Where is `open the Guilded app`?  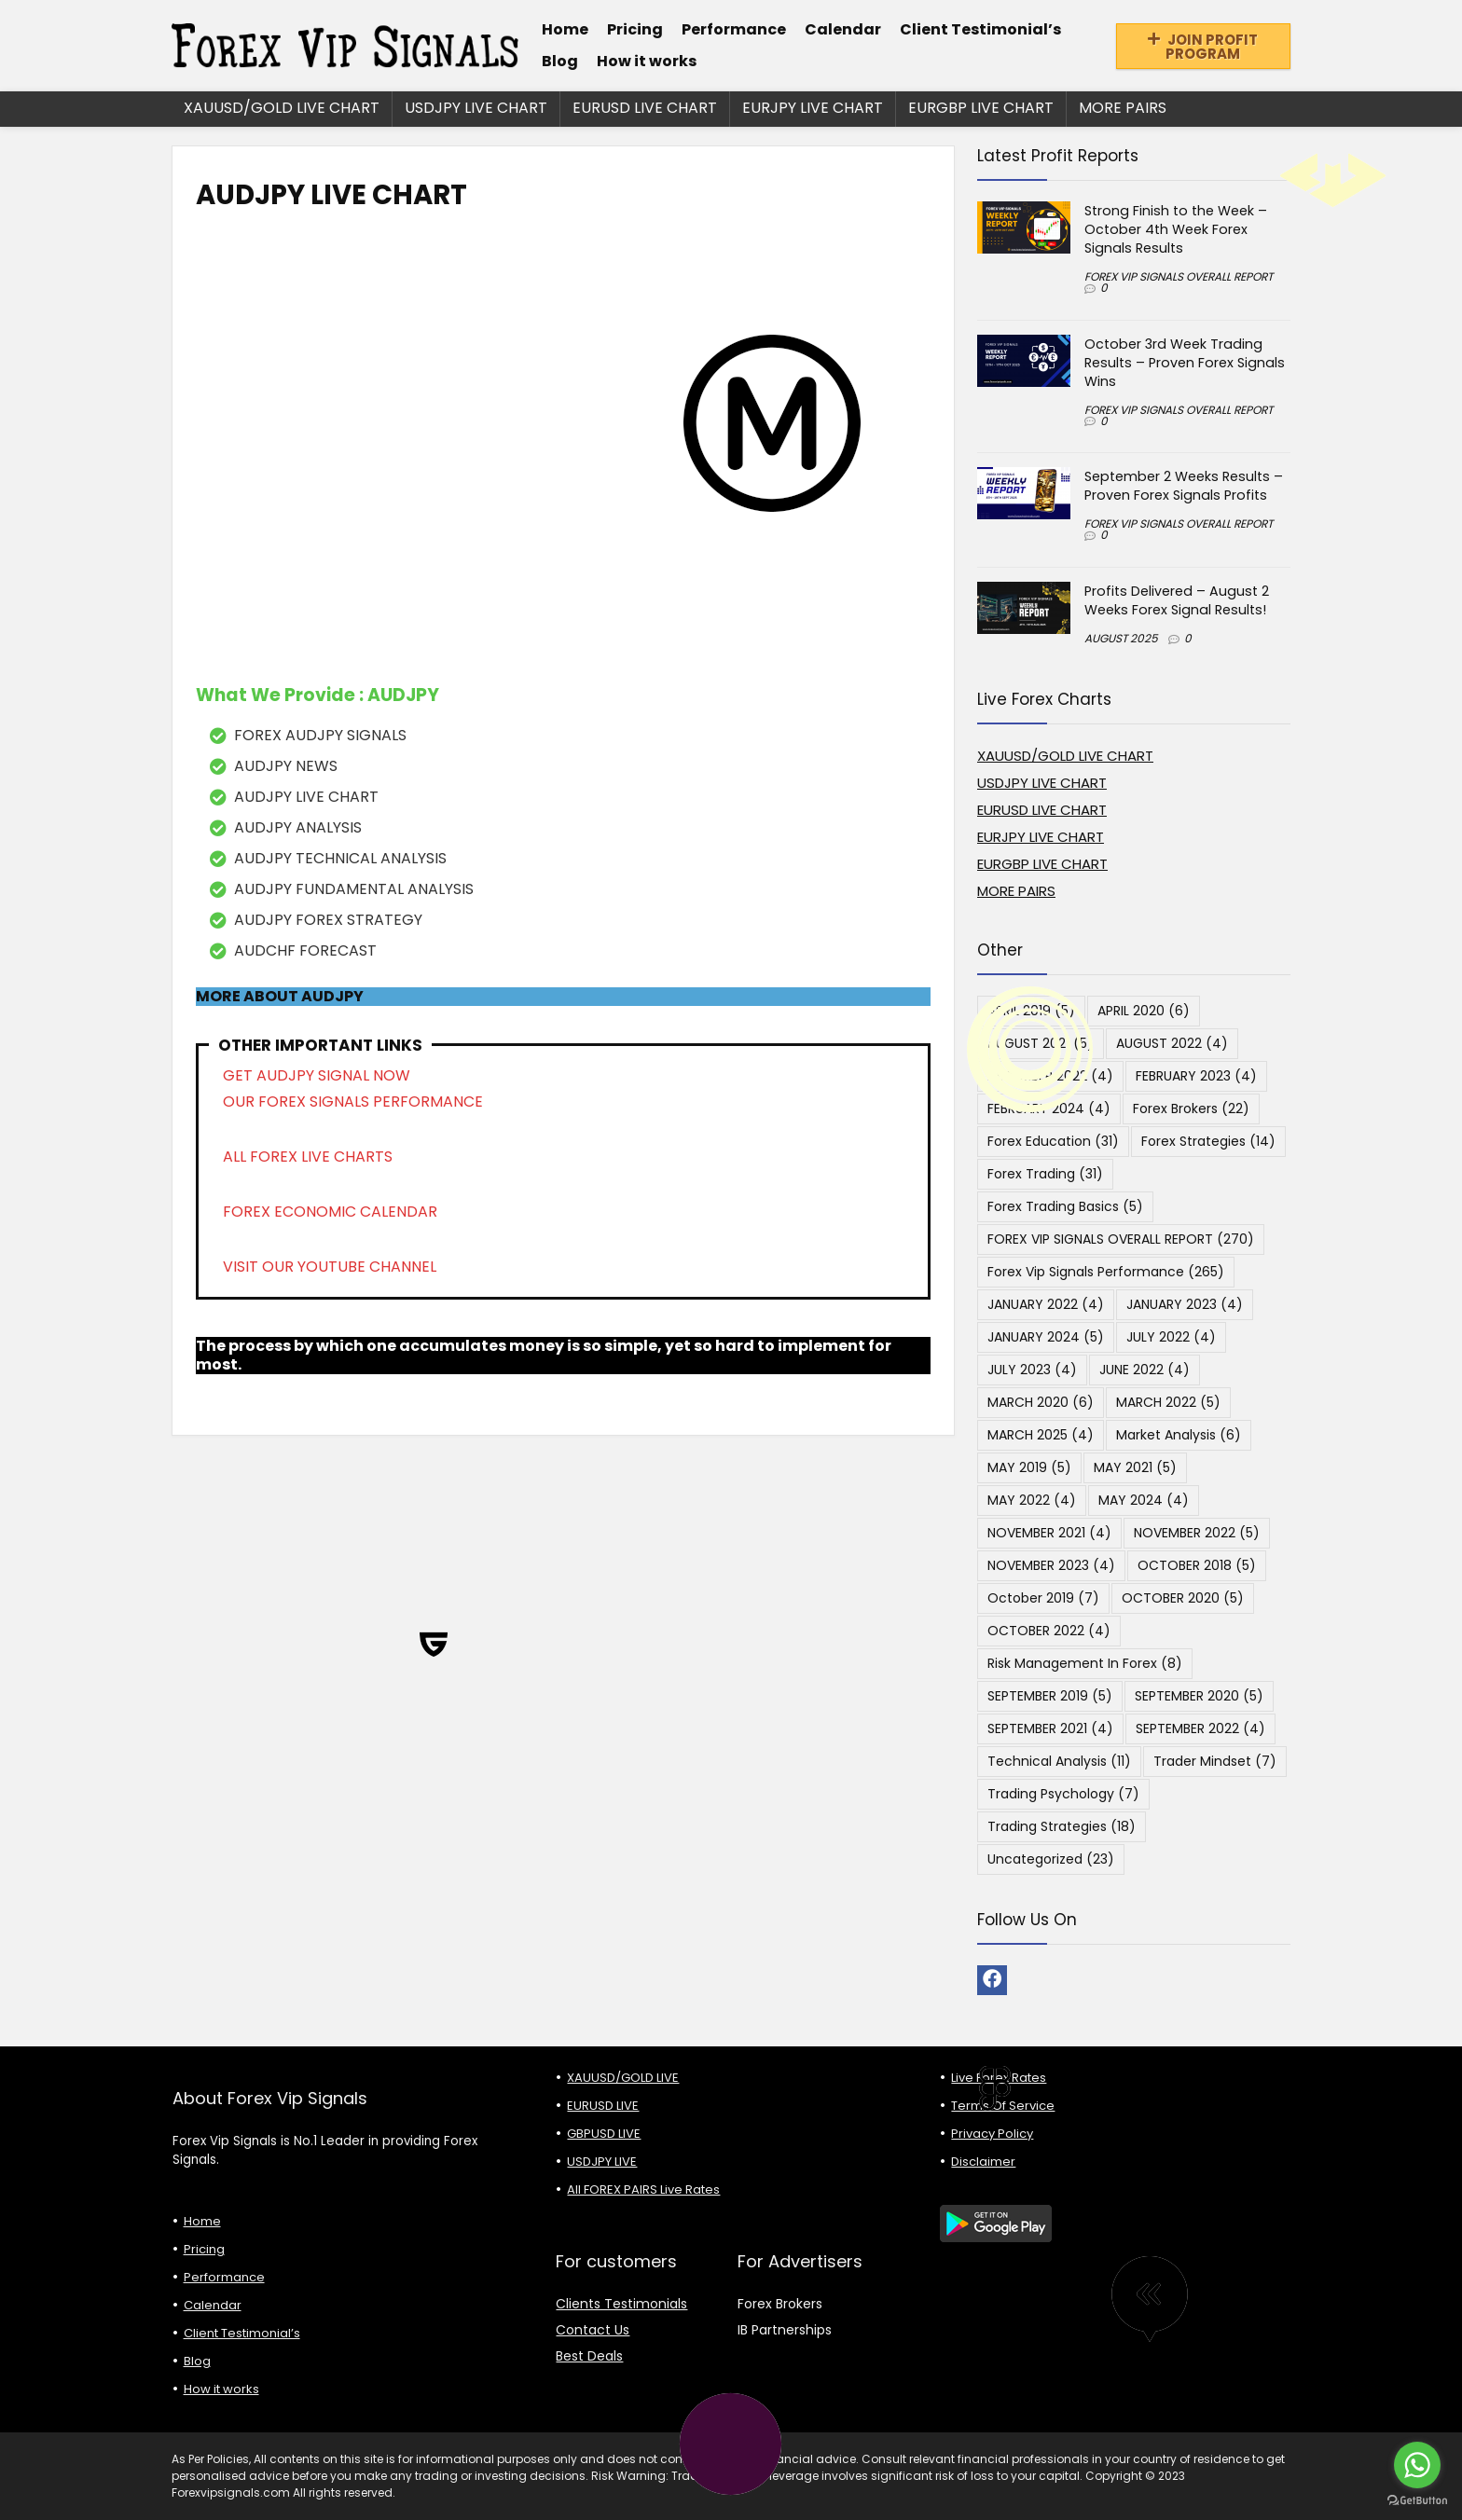
open the Guilded app is located at coordinates (434, 1645).